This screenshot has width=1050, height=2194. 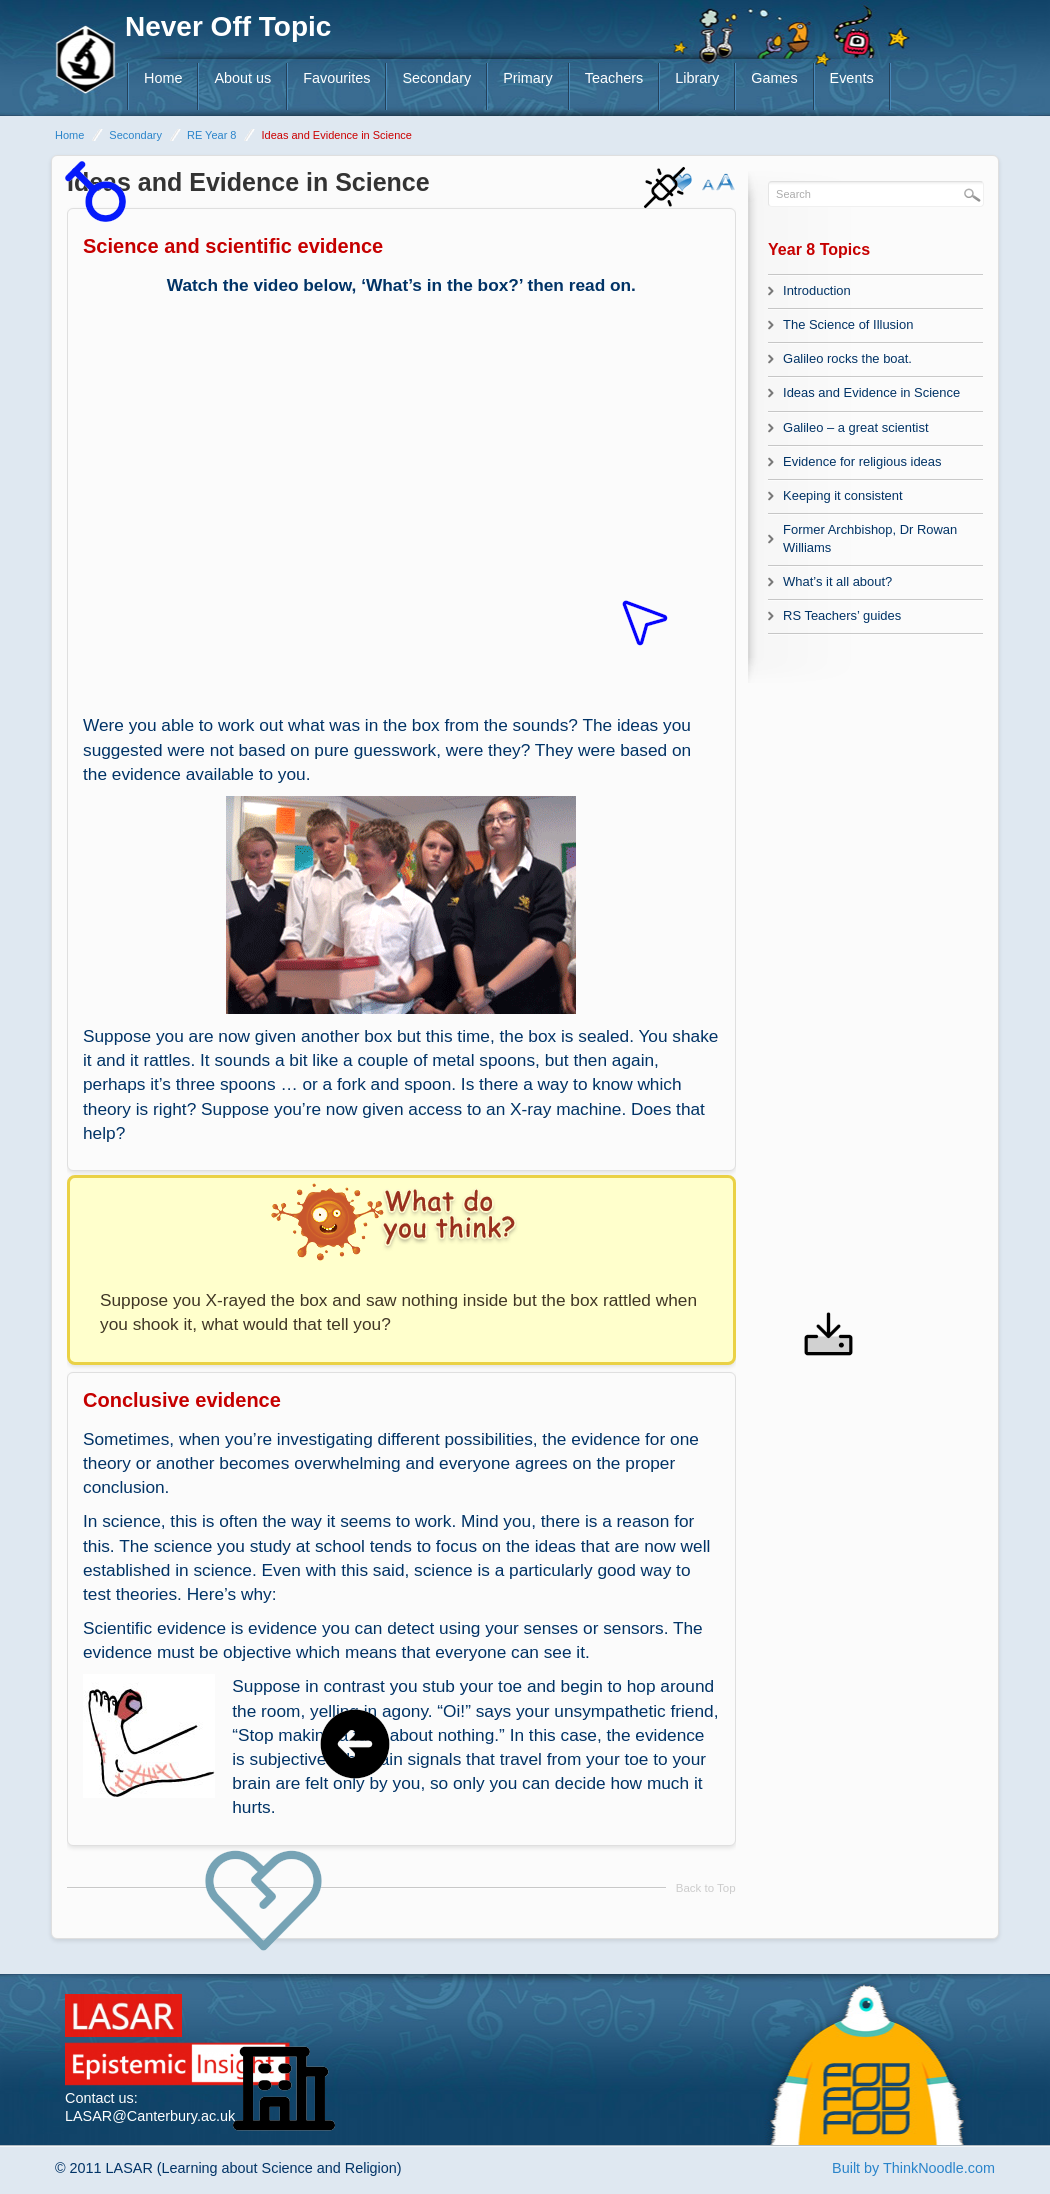 What do you see at coordinates (664, 187) in the screenshot?
I see `indicates an active connection or paired devices` at bounding box center [664, 187].